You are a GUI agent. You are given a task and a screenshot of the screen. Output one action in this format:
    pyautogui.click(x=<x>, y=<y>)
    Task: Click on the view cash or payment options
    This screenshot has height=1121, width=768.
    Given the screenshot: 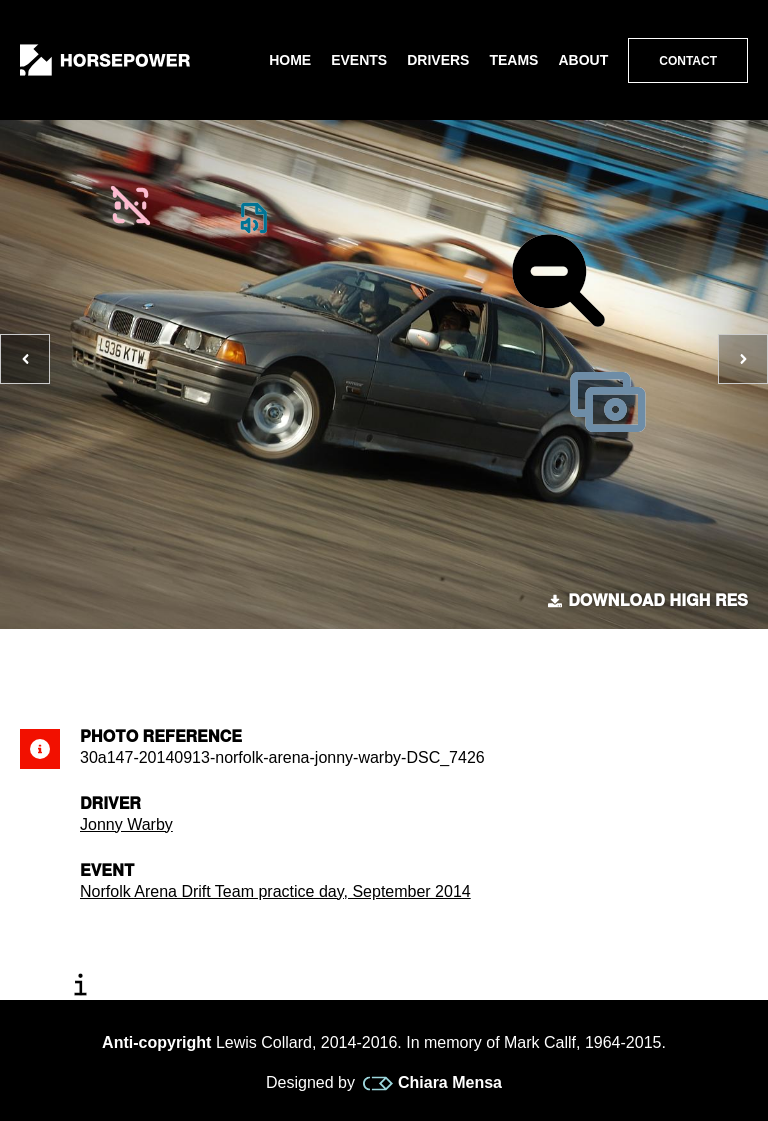 What is the action you would take?
    pyautogui.click(x=608, y=402)
    